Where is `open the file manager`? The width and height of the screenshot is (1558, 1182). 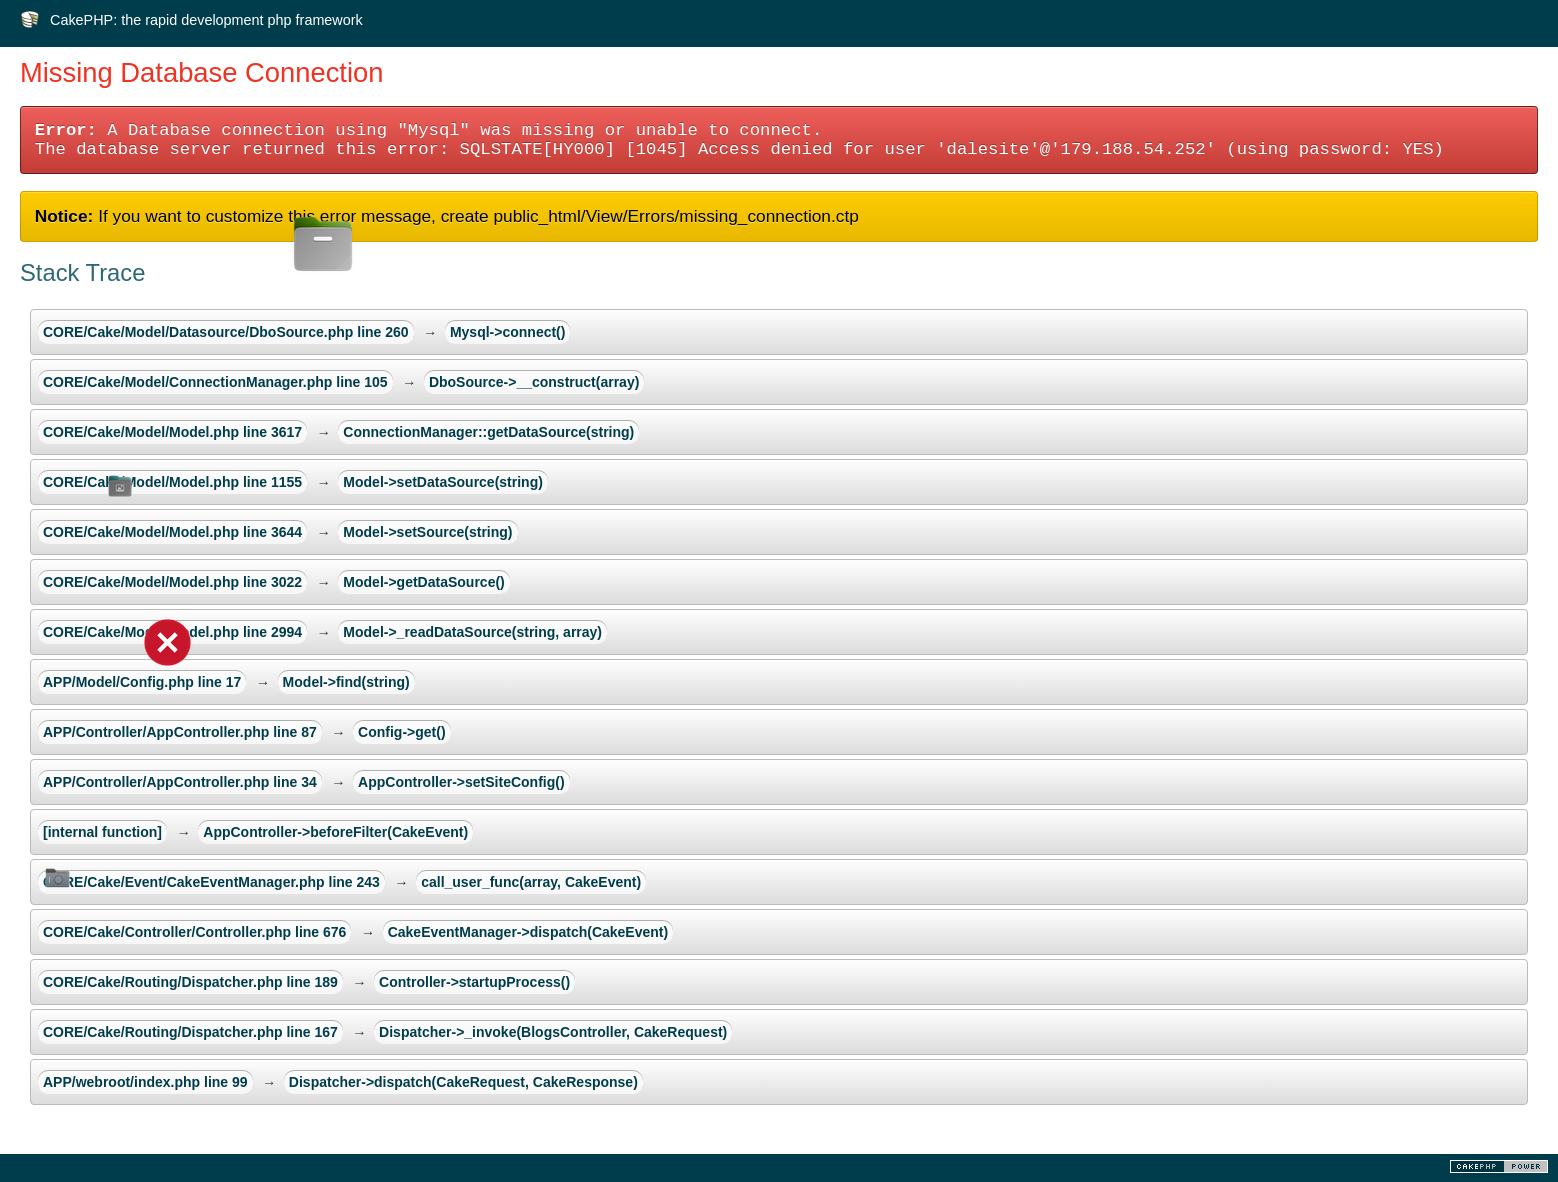
open the file manager is located at coordinates (323, 244).